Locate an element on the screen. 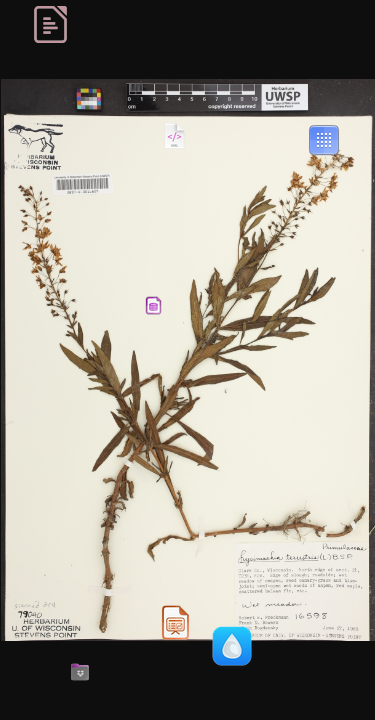 Image resolution: width=375 pixels, height=720 pixels. open LibreOffice Writer document editor is located at coordinates (50, 24).